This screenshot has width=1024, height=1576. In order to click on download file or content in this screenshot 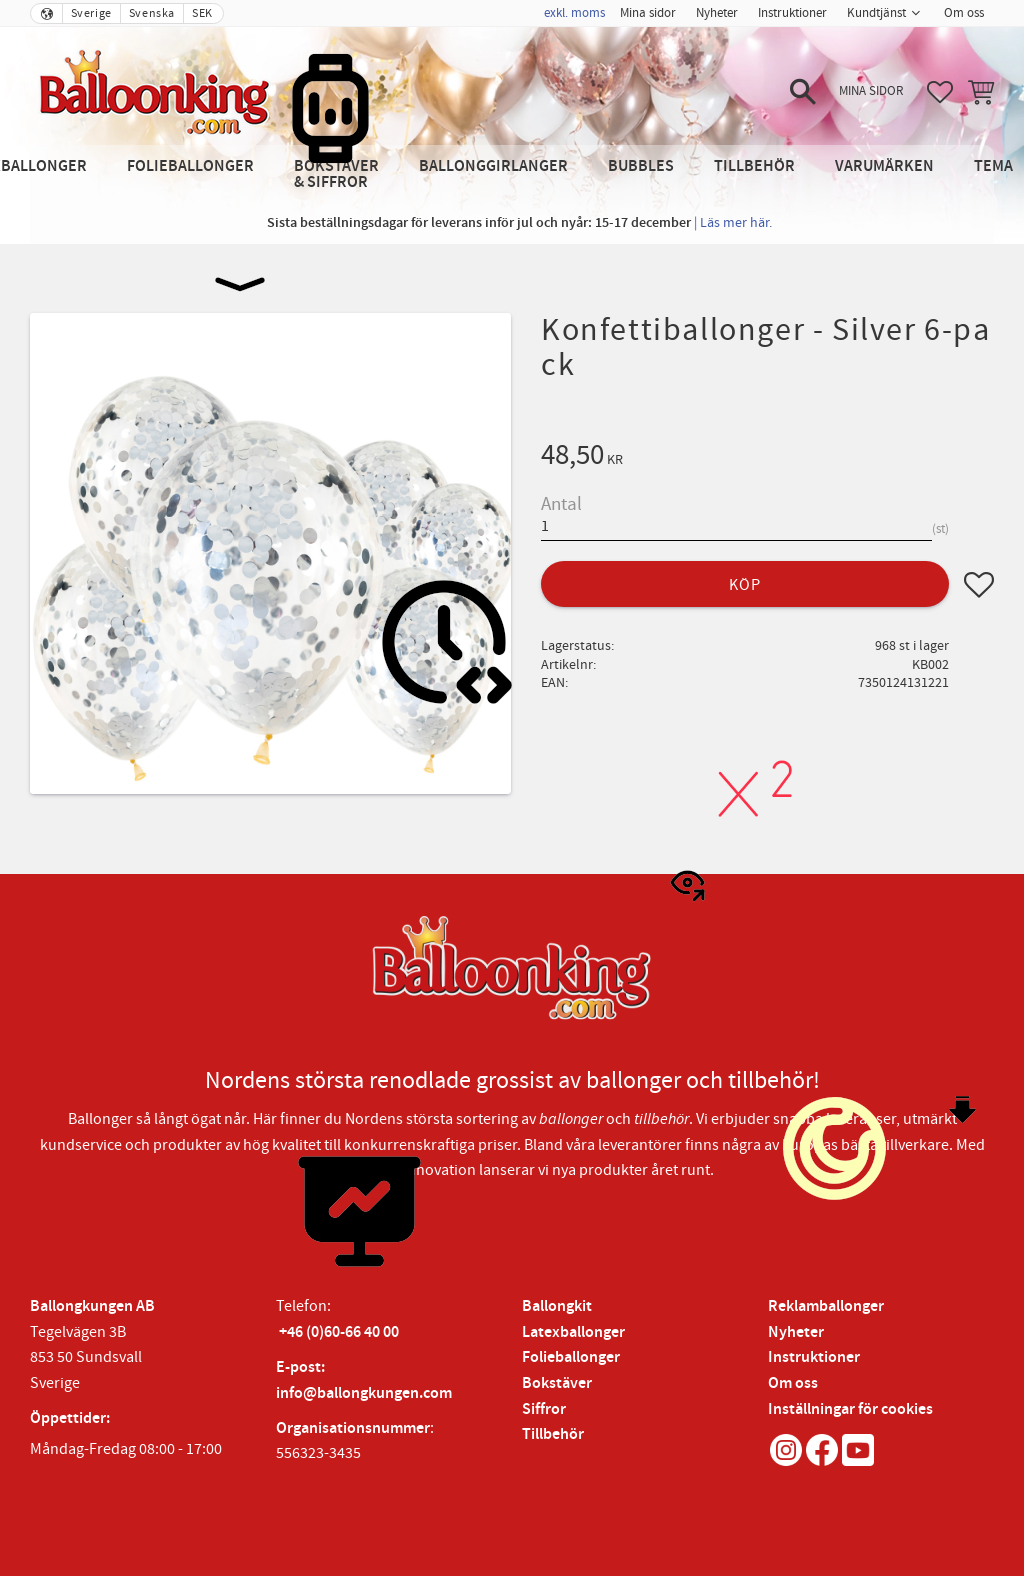, I will do `click(962, 1108)`.